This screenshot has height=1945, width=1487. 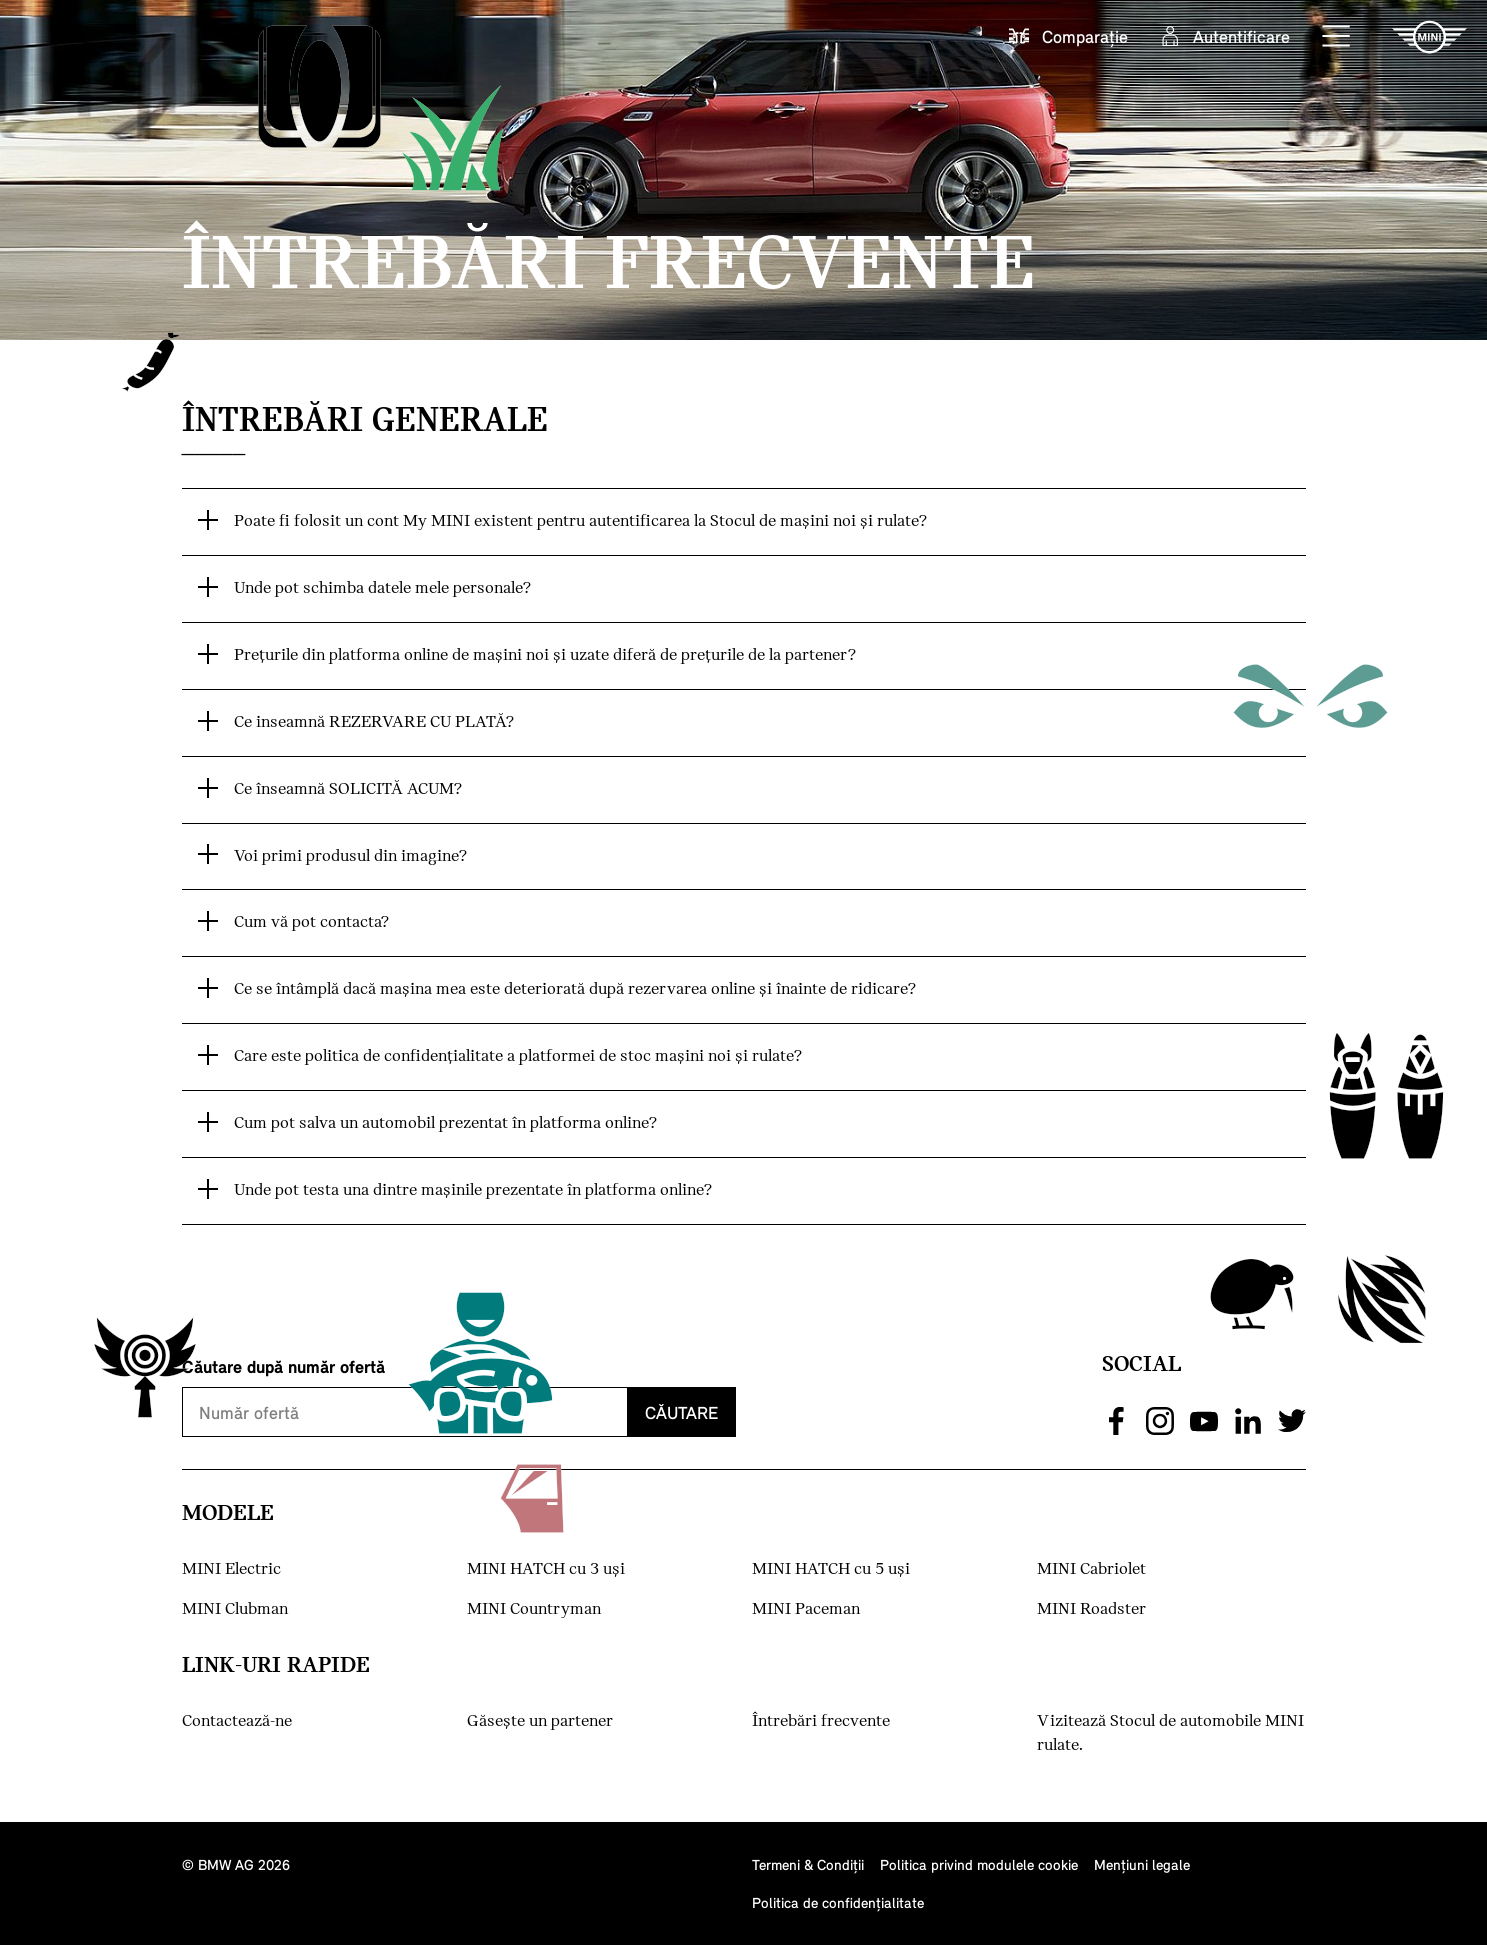 What do you see at coordinates (534, 1498) in the screenshot?
I see `access vehicle door controls` at bounding box center [534, 1498].